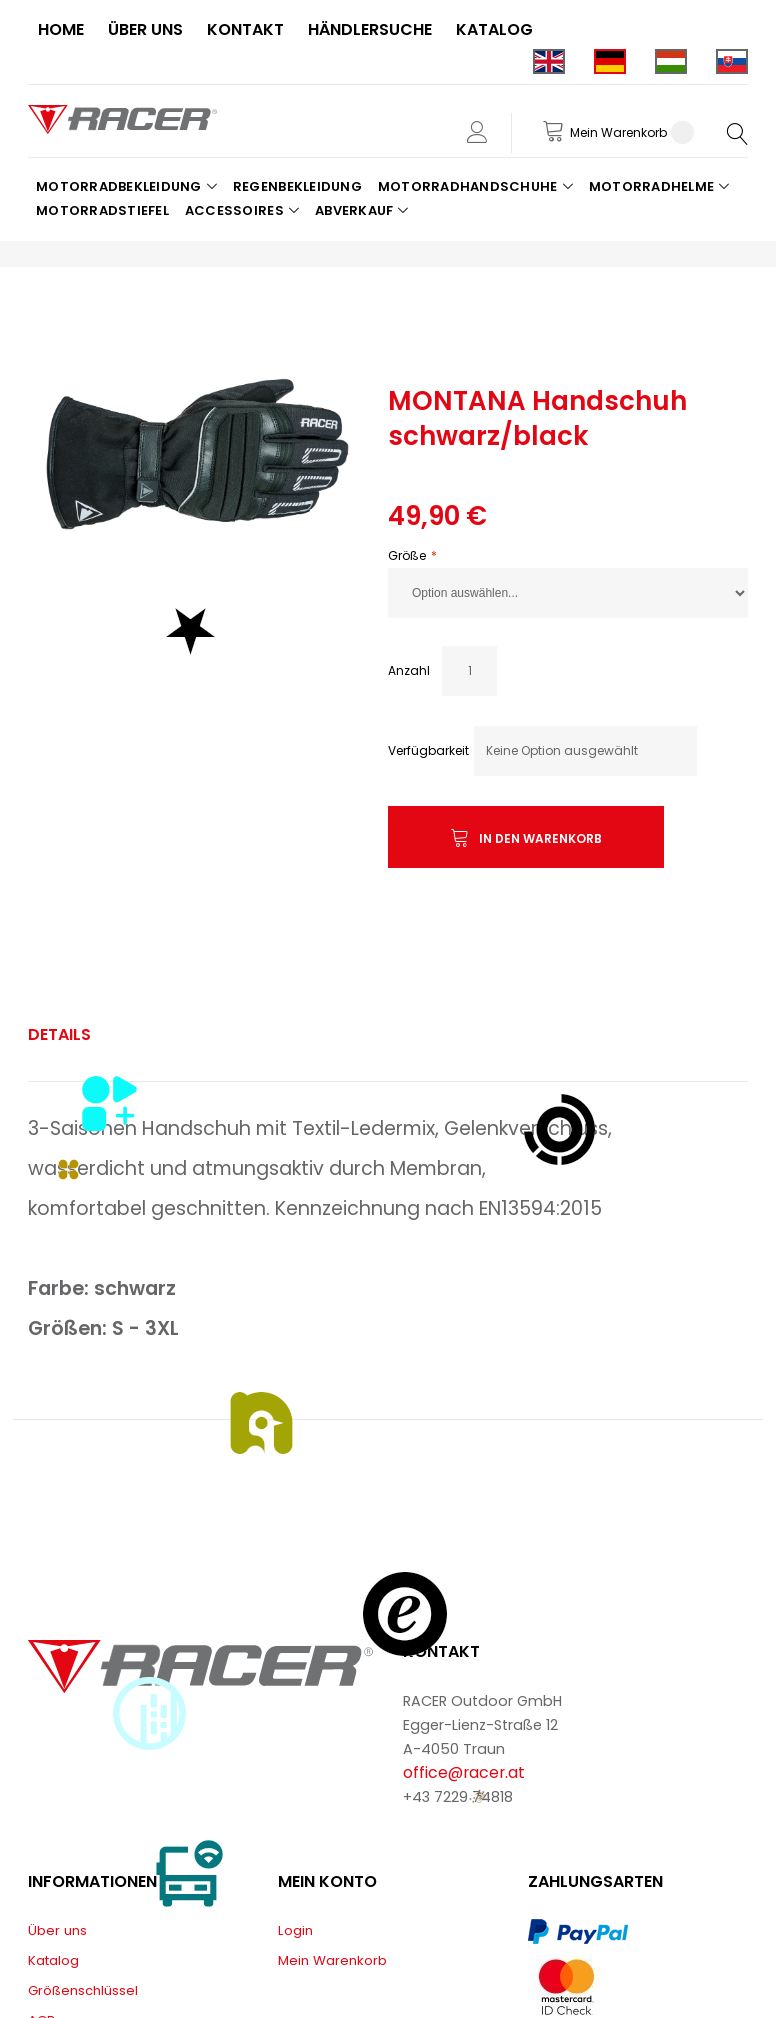 This screenshot has width=776, height=2018. I want to click on nobara linux distribution logo, so click(261, 1423).